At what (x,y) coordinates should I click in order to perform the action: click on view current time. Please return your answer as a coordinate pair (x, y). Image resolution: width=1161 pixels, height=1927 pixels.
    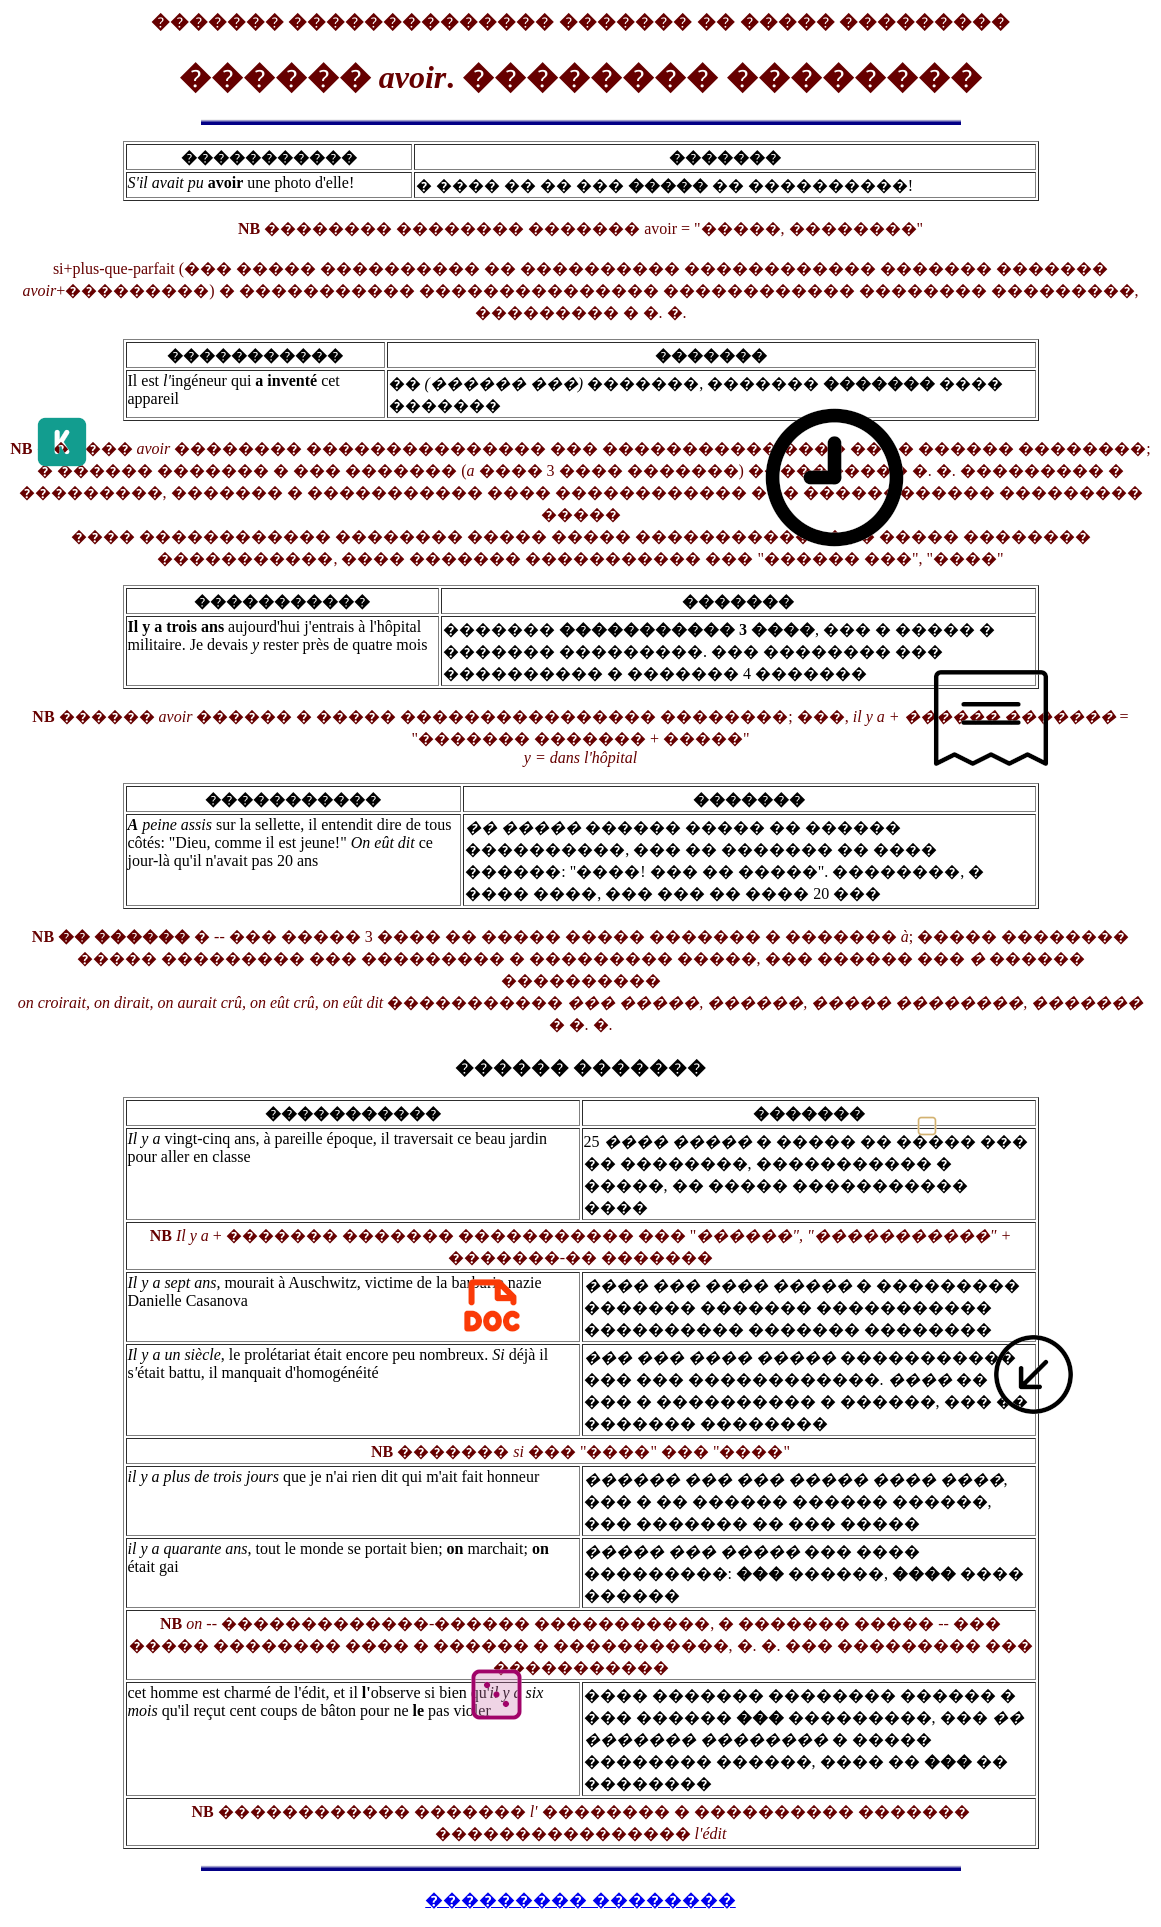
    Looking at the image, I should click on (834, 477).